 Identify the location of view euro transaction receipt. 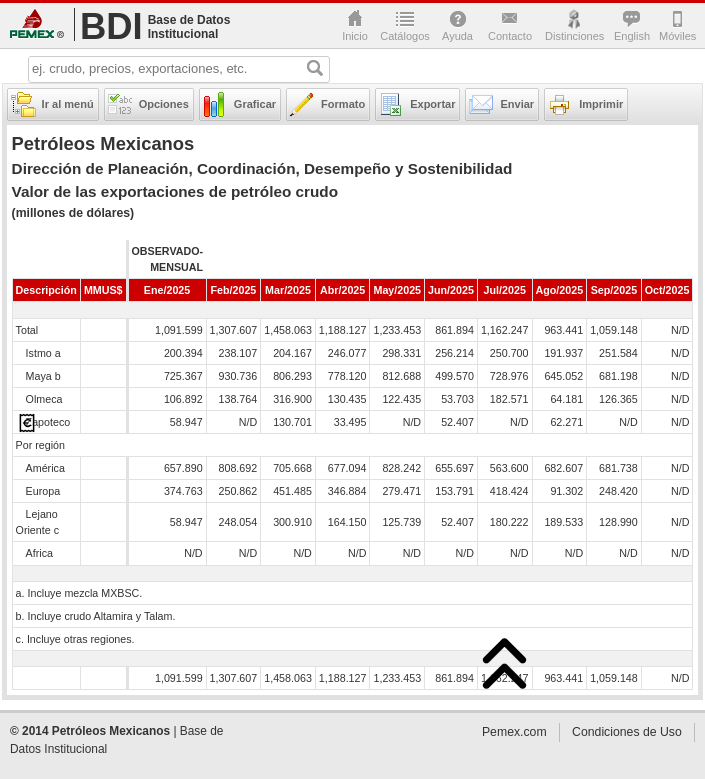
(27, 423).